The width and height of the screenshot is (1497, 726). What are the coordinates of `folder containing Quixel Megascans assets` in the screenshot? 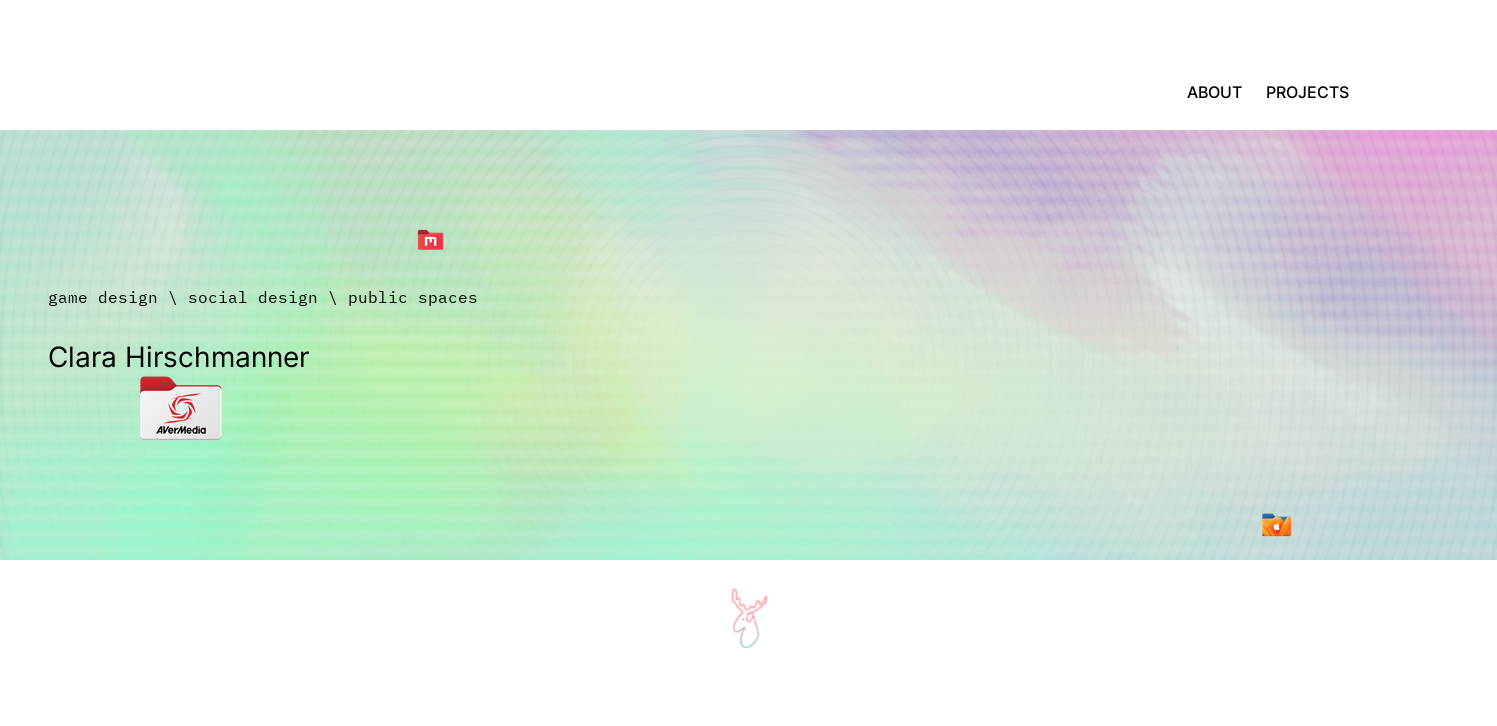 It's located at (430, 240).